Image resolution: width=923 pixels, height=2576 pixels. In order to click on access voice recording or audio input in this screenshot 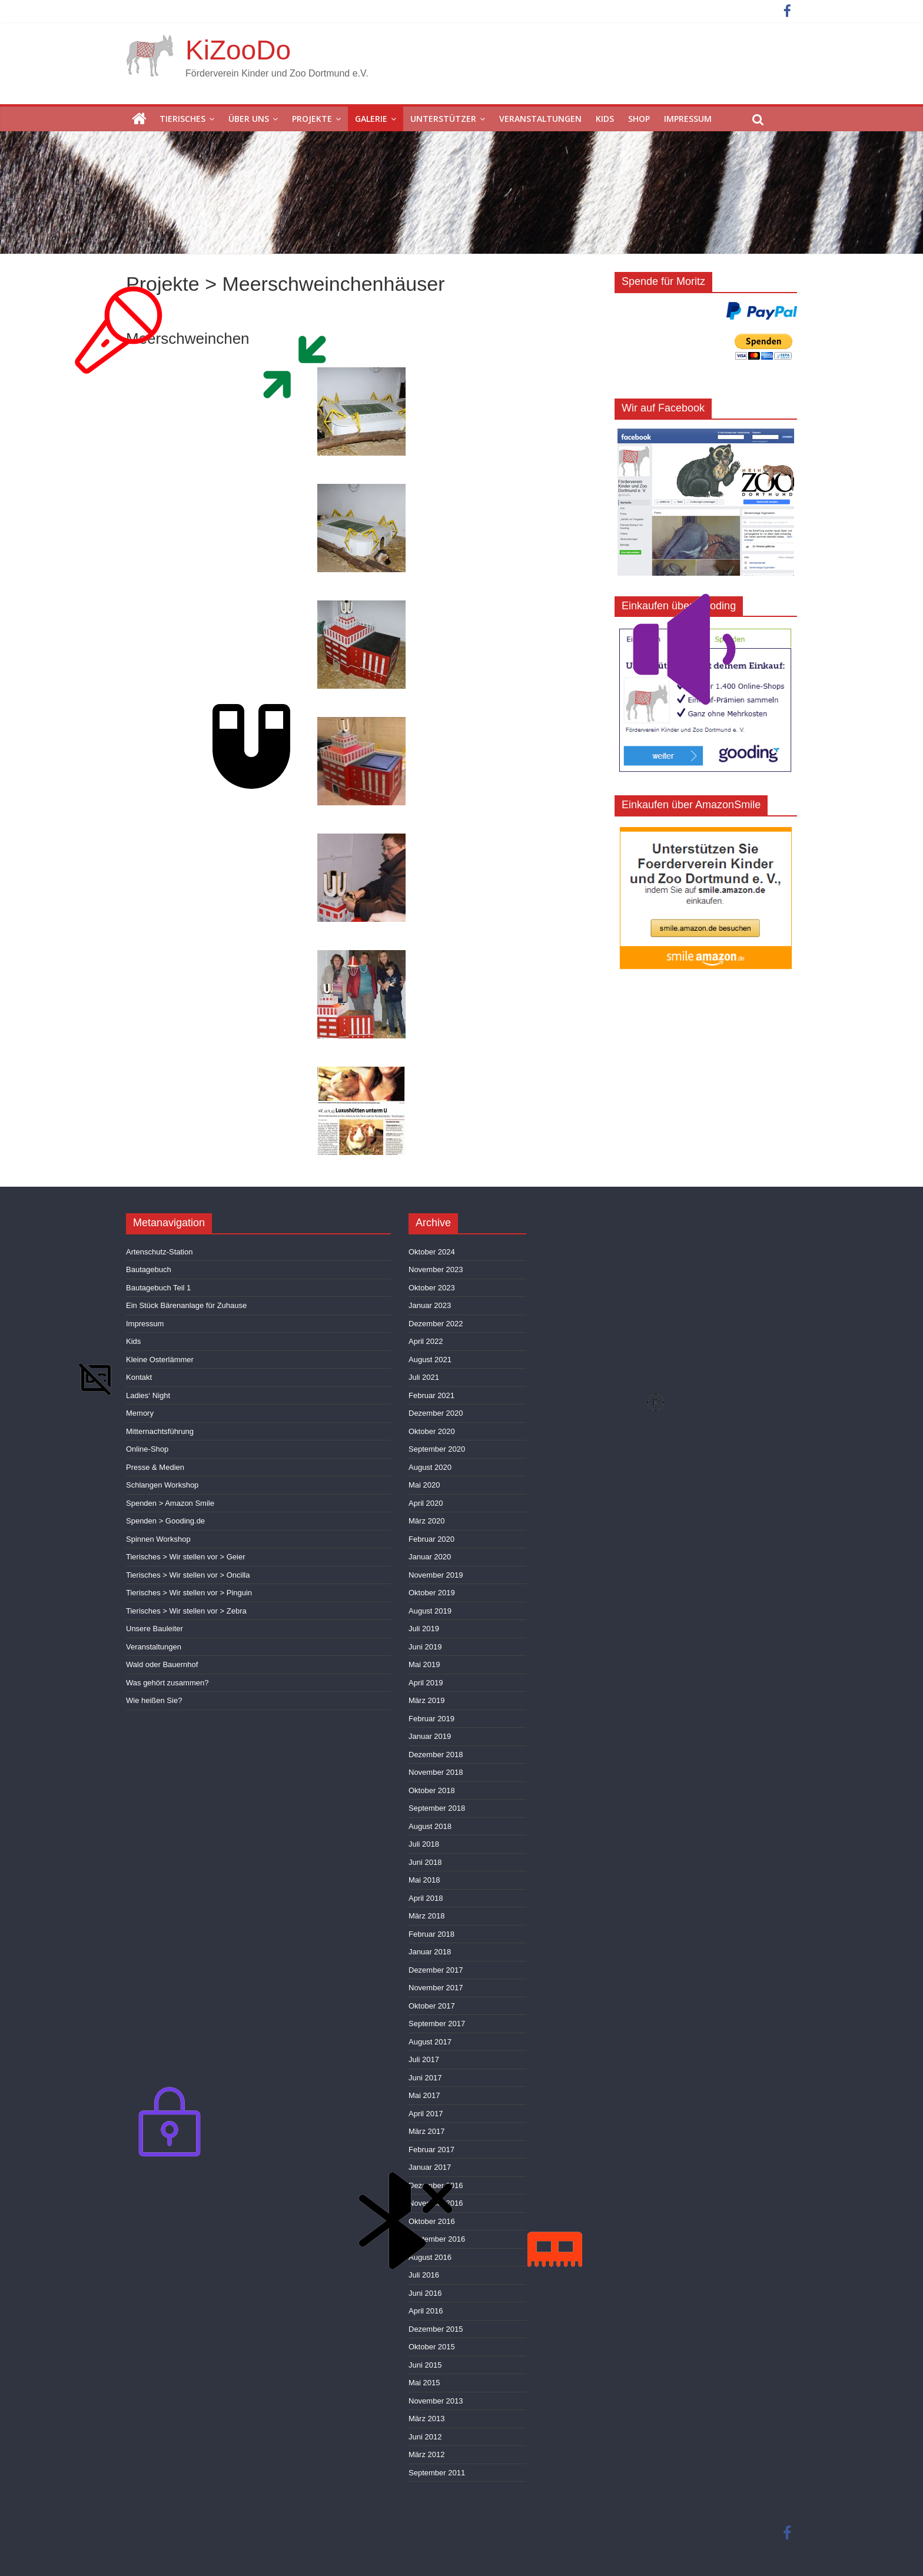, I will do `click(117, 331)`.